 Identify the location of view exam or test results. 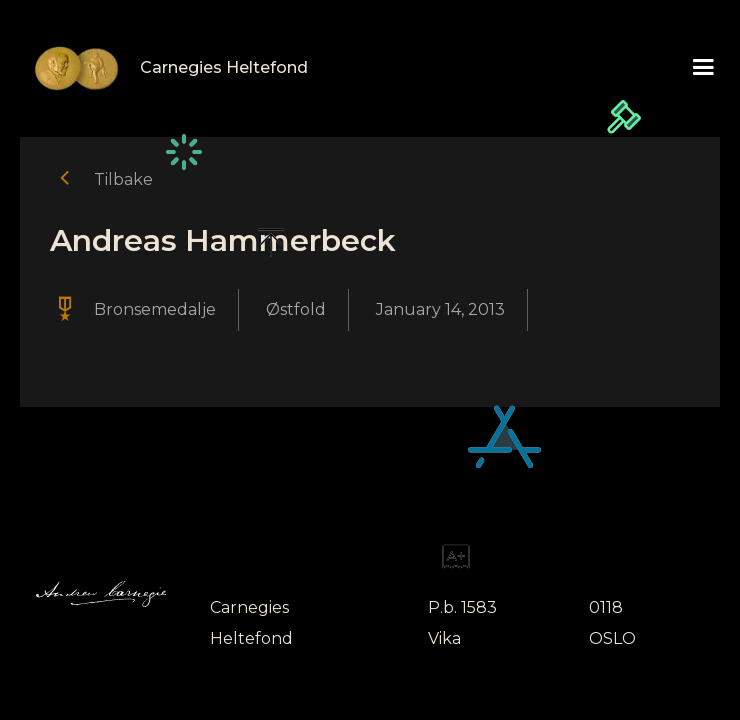
(456, 556).